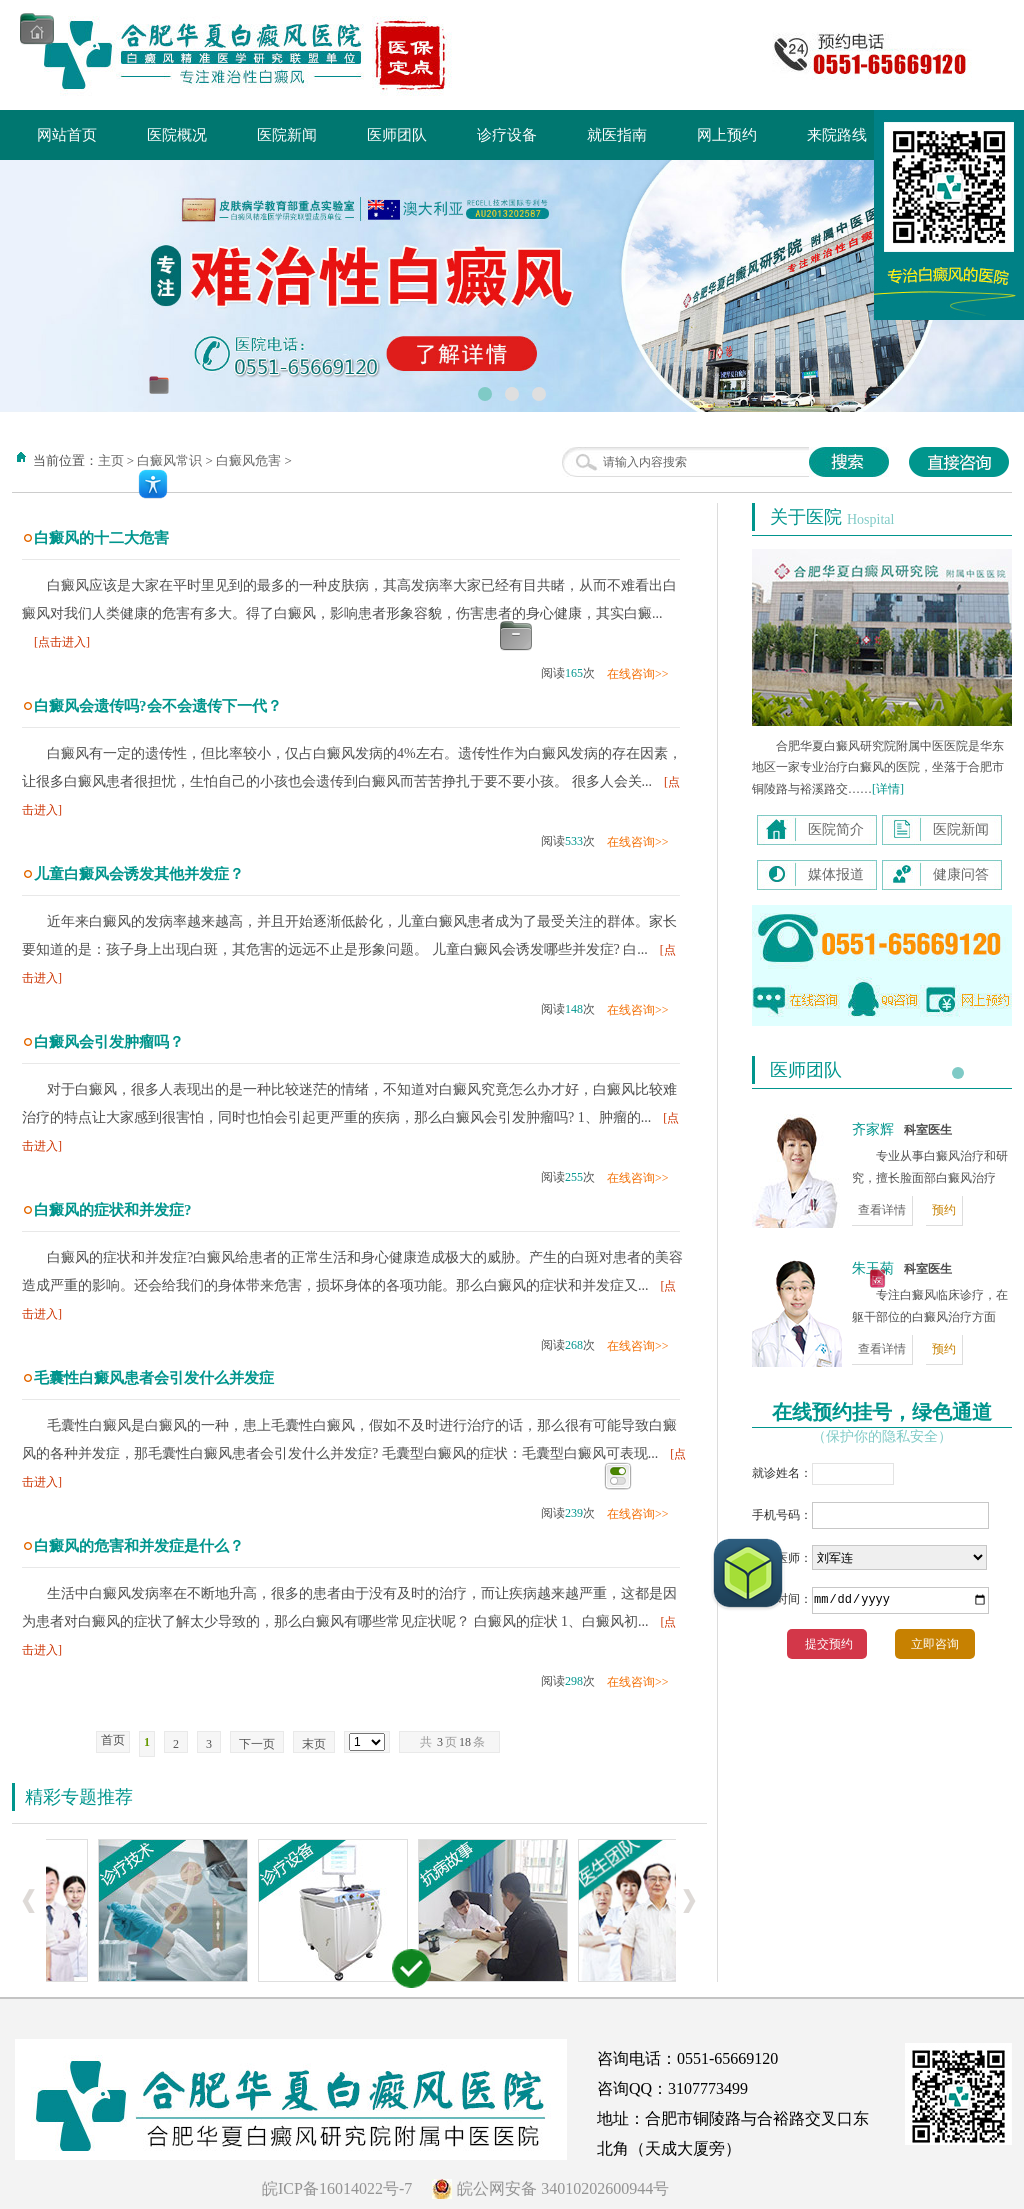 The width and height of the screenshot is (1024, 2209). What do you see at coordinates (153, 484) in the screenshot?
I see `open accessibility settings` at bounding box center [153, 484].